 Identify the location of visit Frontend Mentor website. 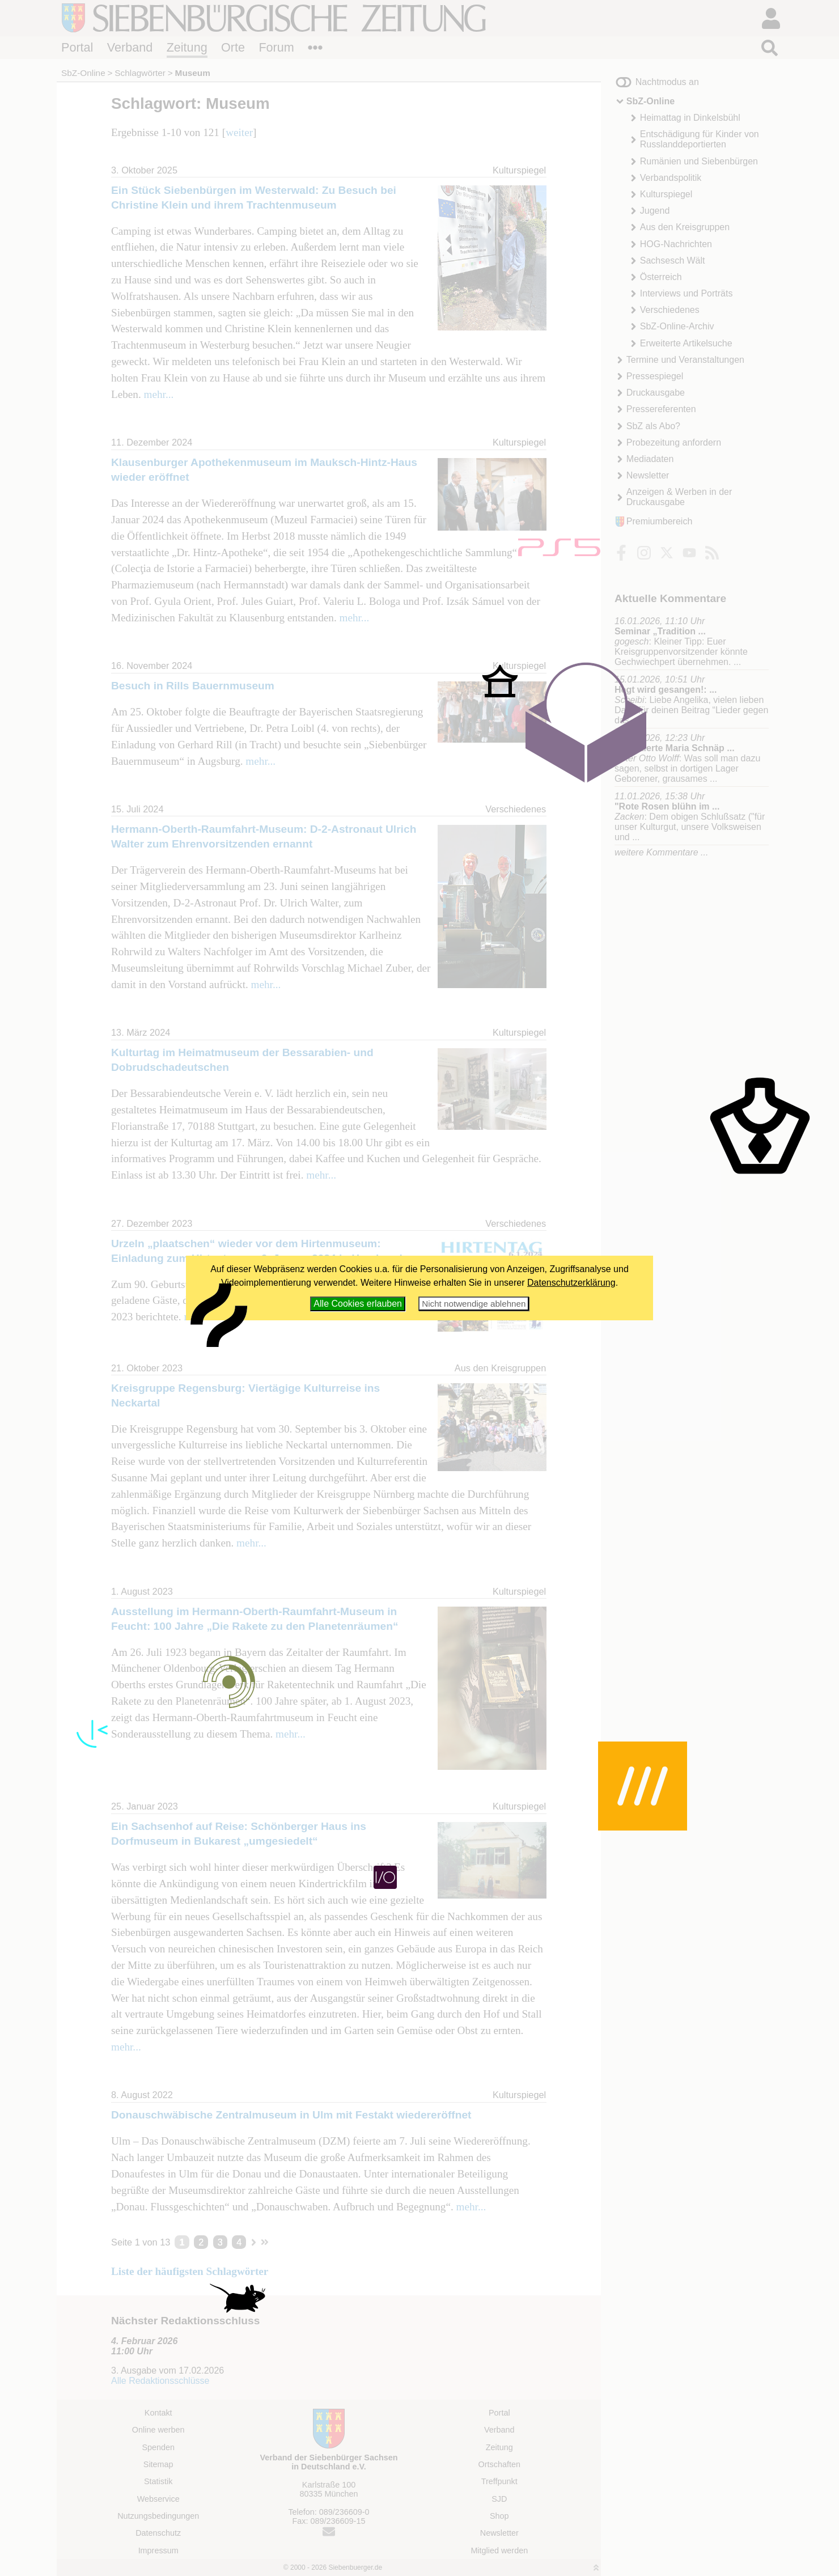
(92, 1734).